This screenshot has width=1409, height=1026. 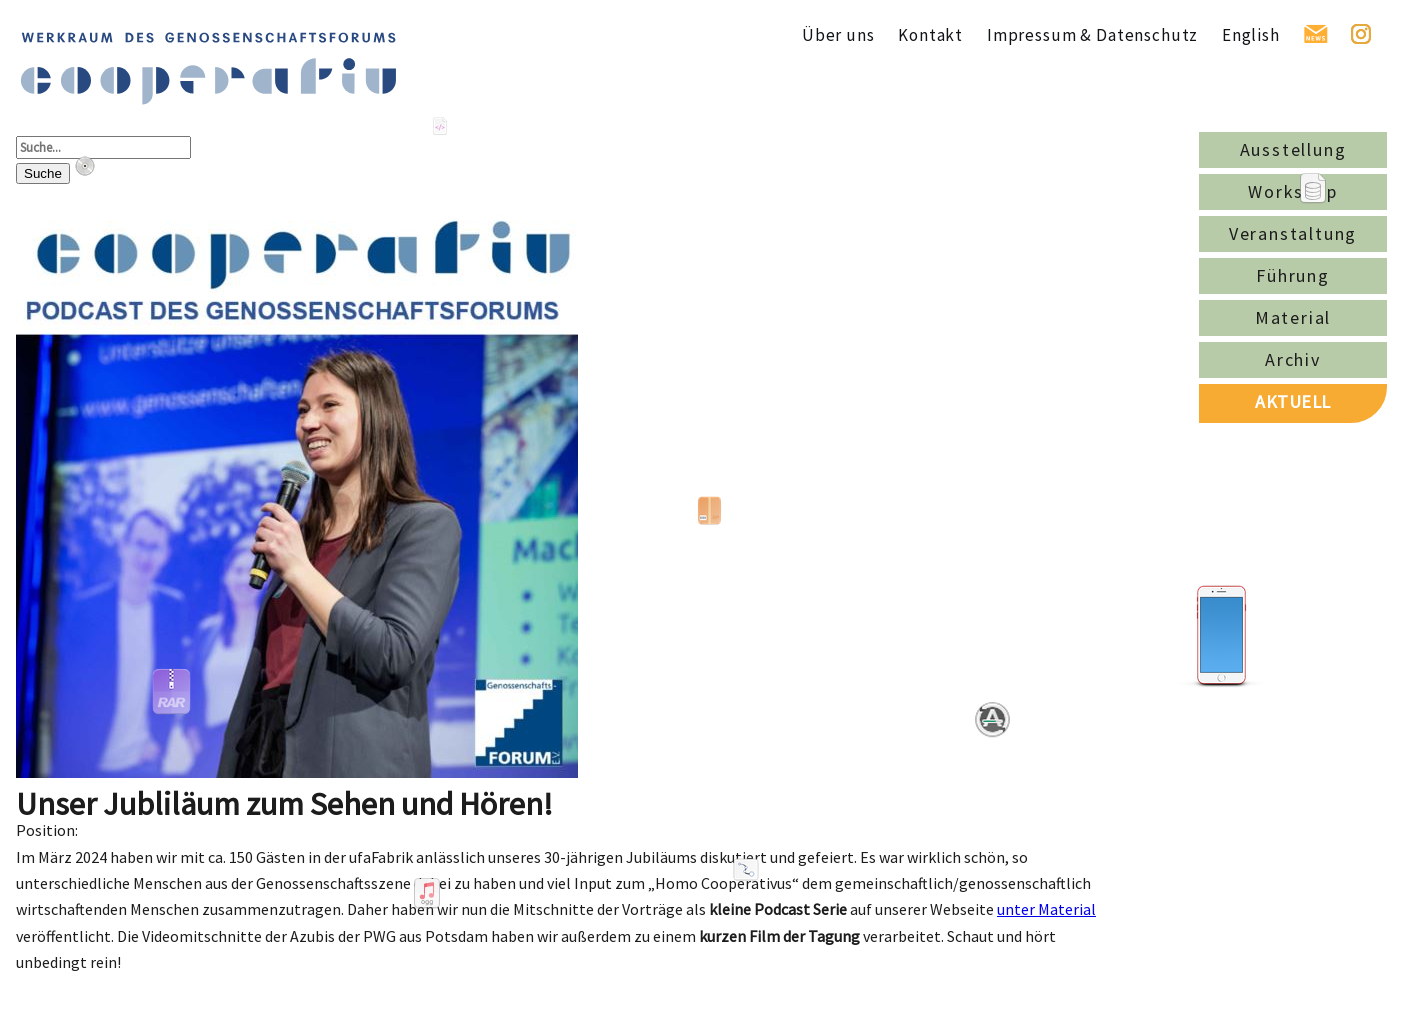 I want to click on access DVD-RW drive or disc, so click(x=85, y=166).